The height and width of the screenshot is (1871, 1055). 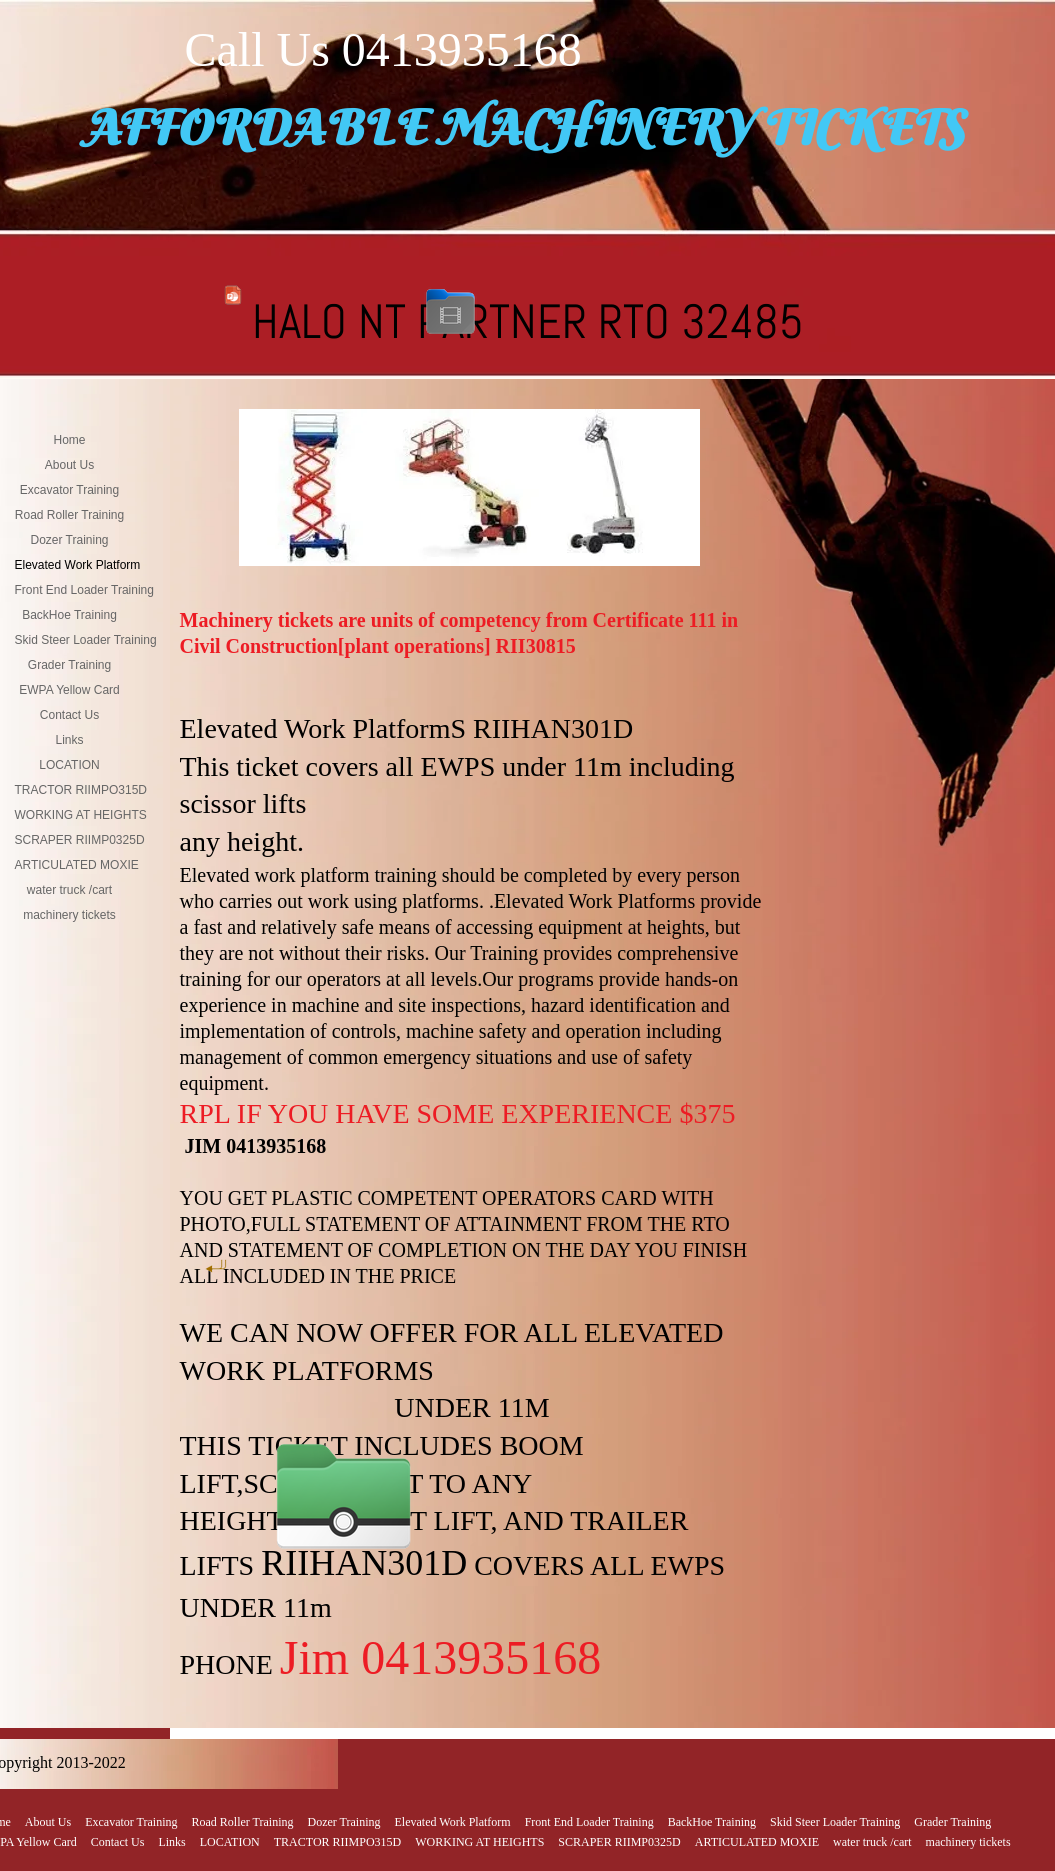 I want to click on folder for storing pokémon-related files or games, so click(x=343, y=1500).